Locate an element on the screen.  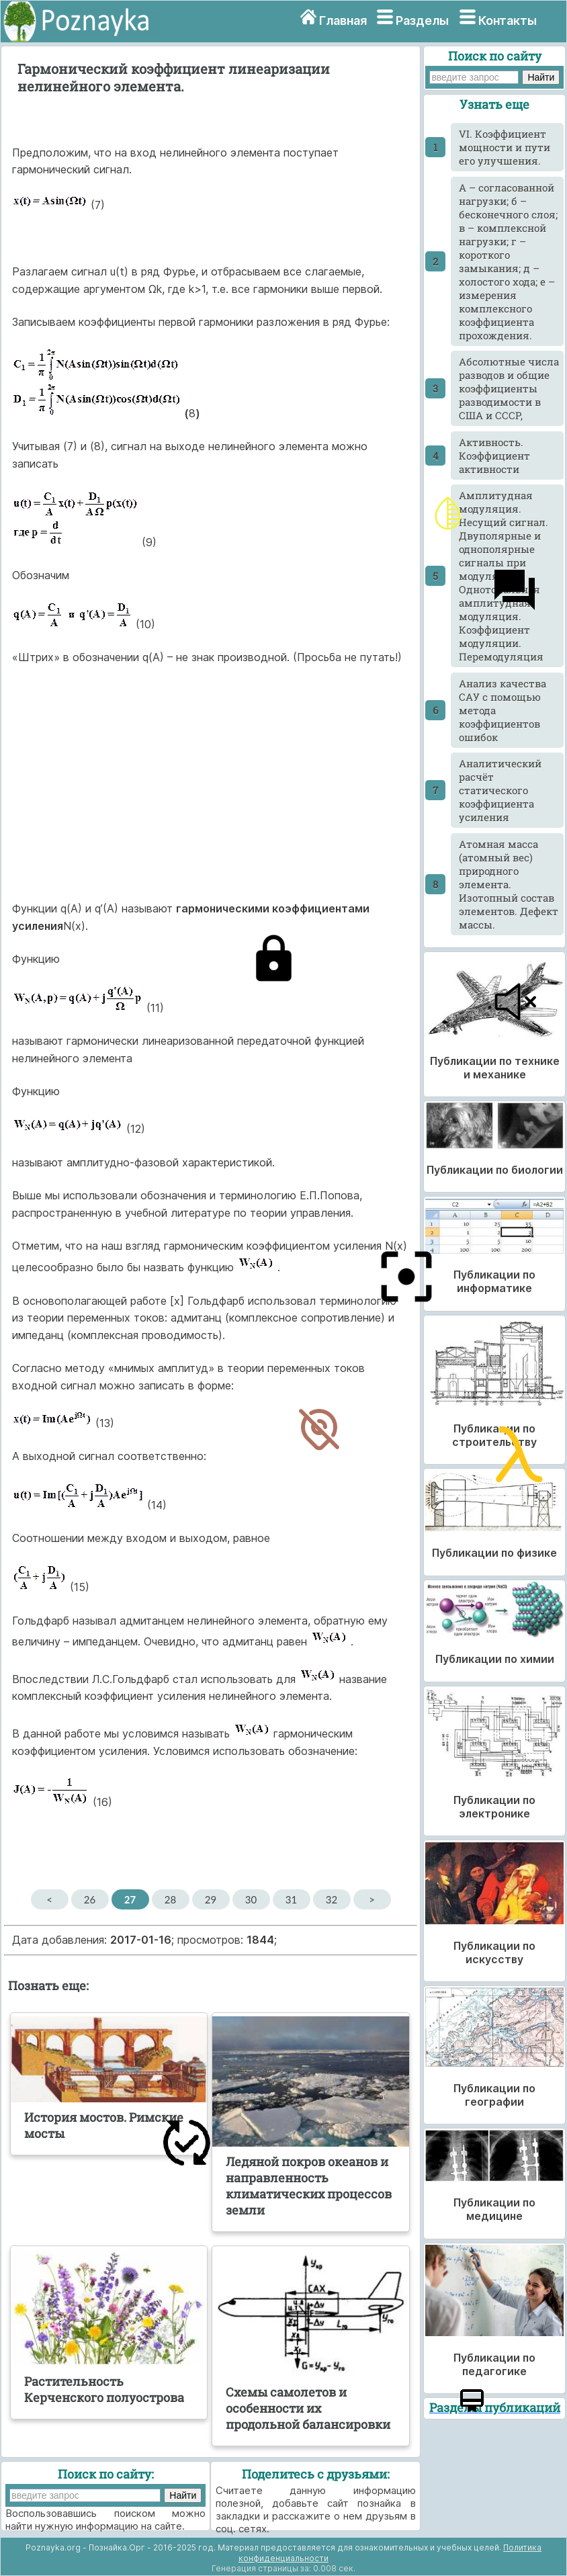
indicates a secure connection is located at coordinates (273, 959).